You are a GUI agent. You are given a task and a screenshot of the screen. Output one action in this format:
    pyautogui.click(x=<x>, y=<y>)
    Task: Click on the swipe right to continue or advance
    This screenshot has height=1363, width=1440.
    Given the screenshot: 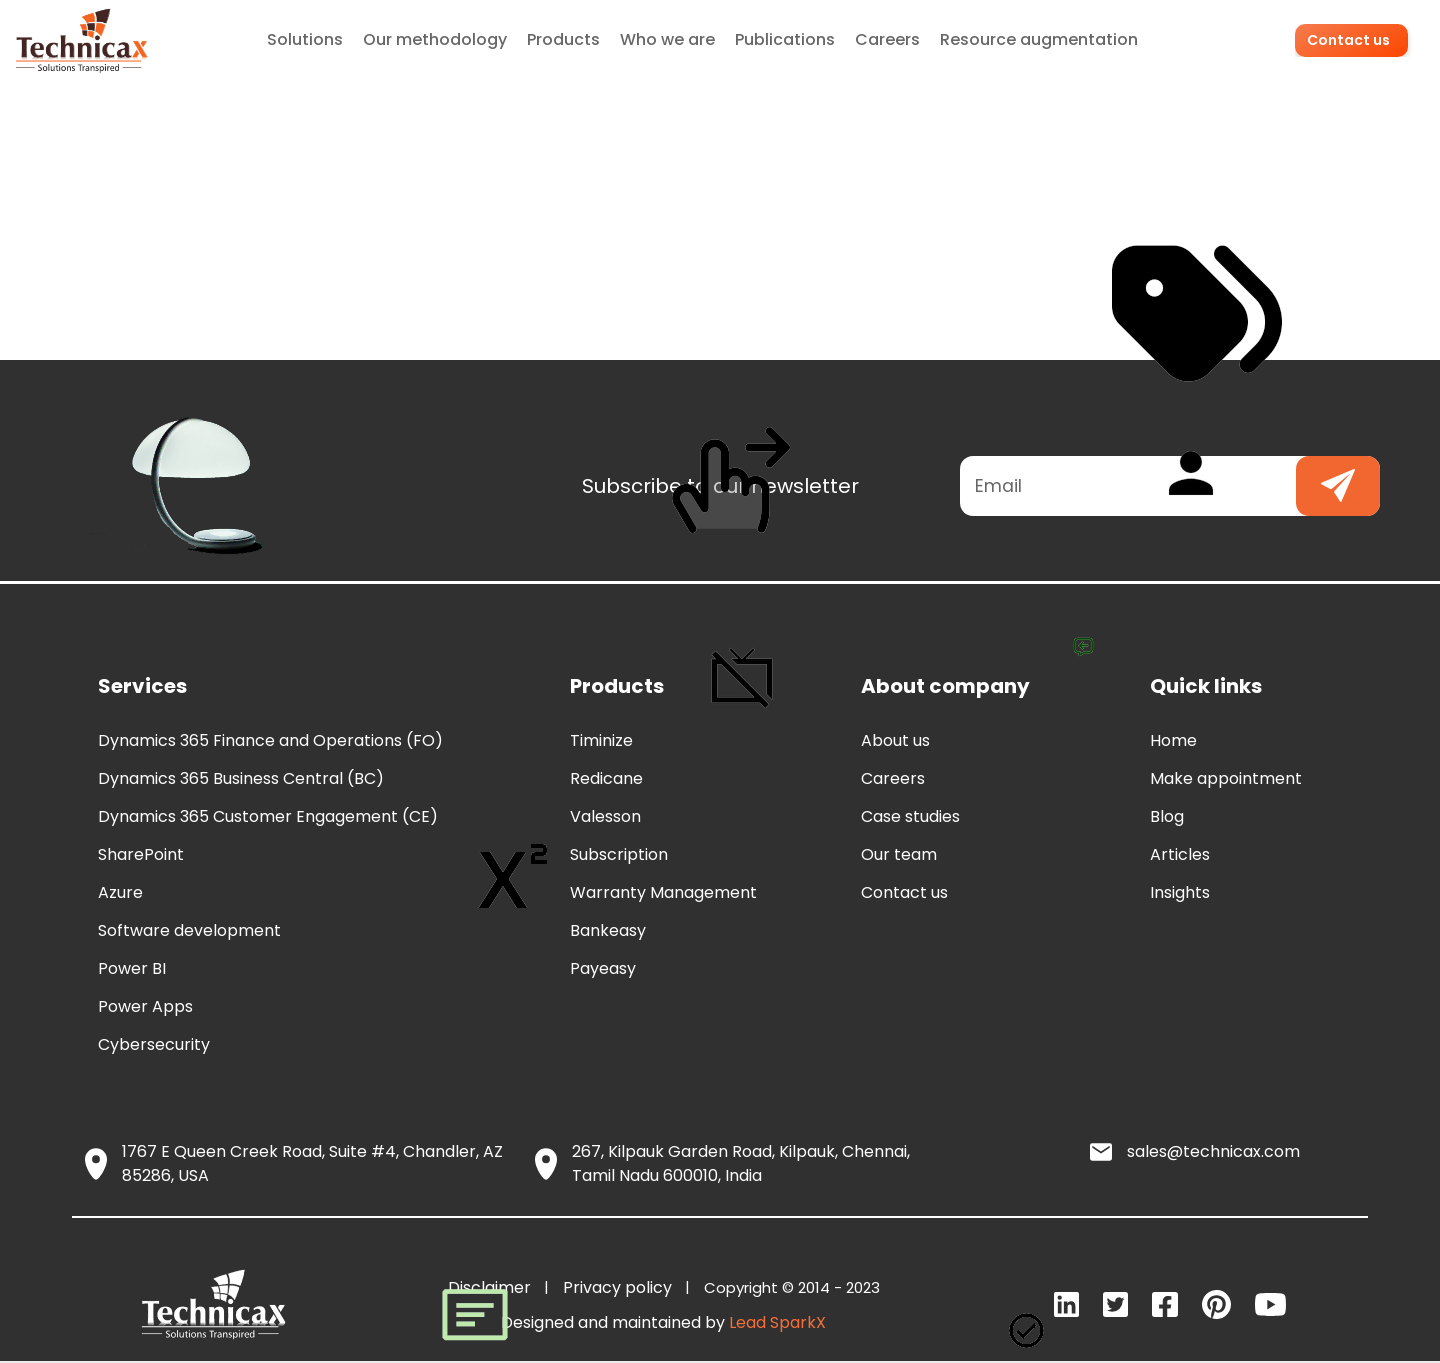 What is the action you would take?
    pyautogui.click(x=725, y=484)
    